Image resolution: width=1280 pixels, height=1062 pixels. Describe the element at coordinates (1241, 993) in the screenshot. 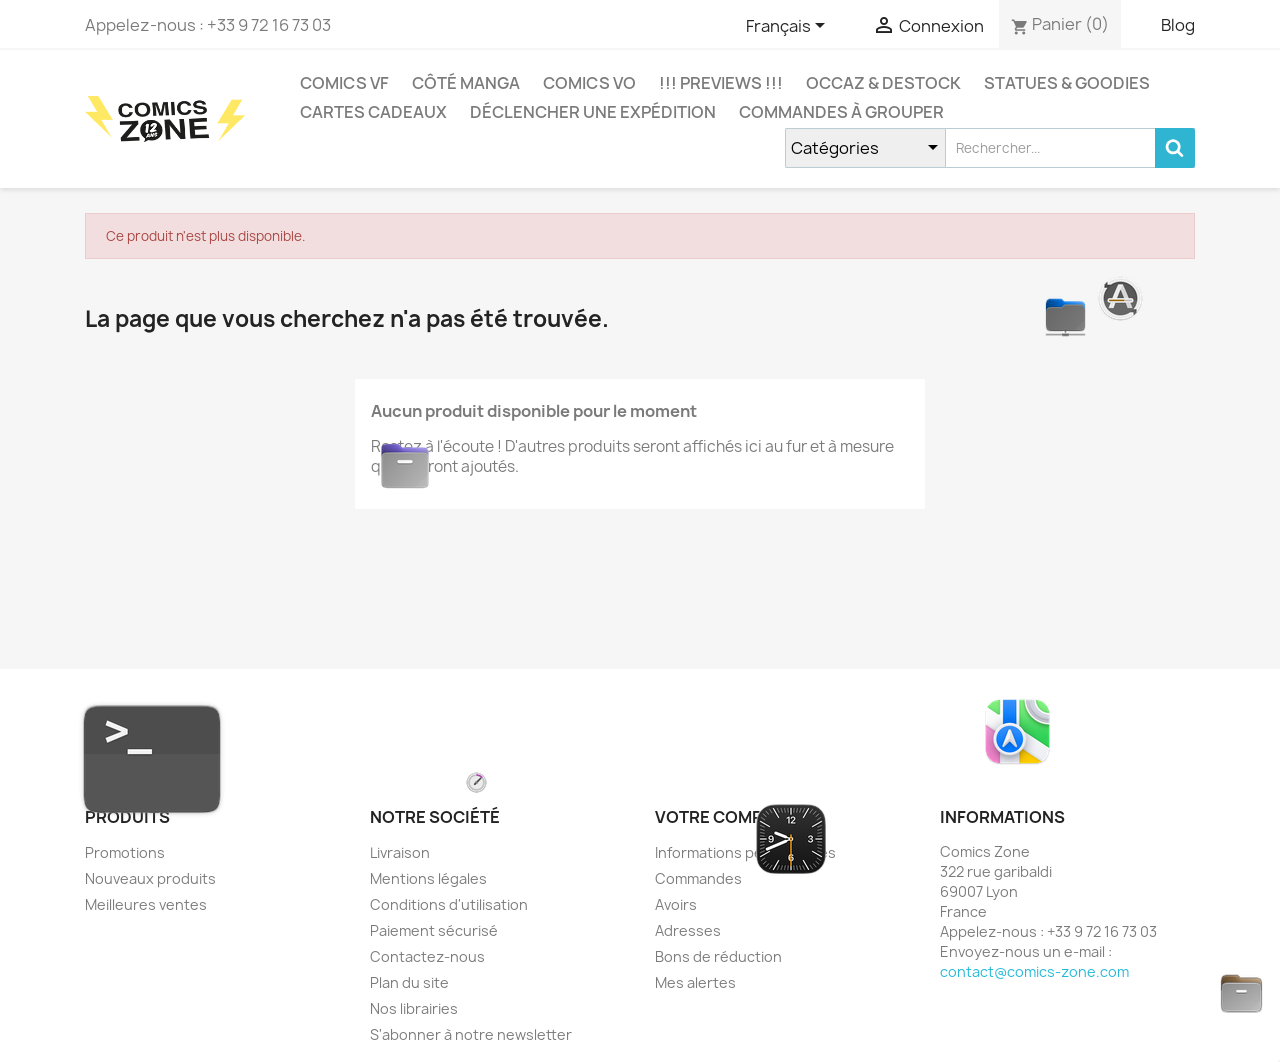

I see `open file manager application` at that location.